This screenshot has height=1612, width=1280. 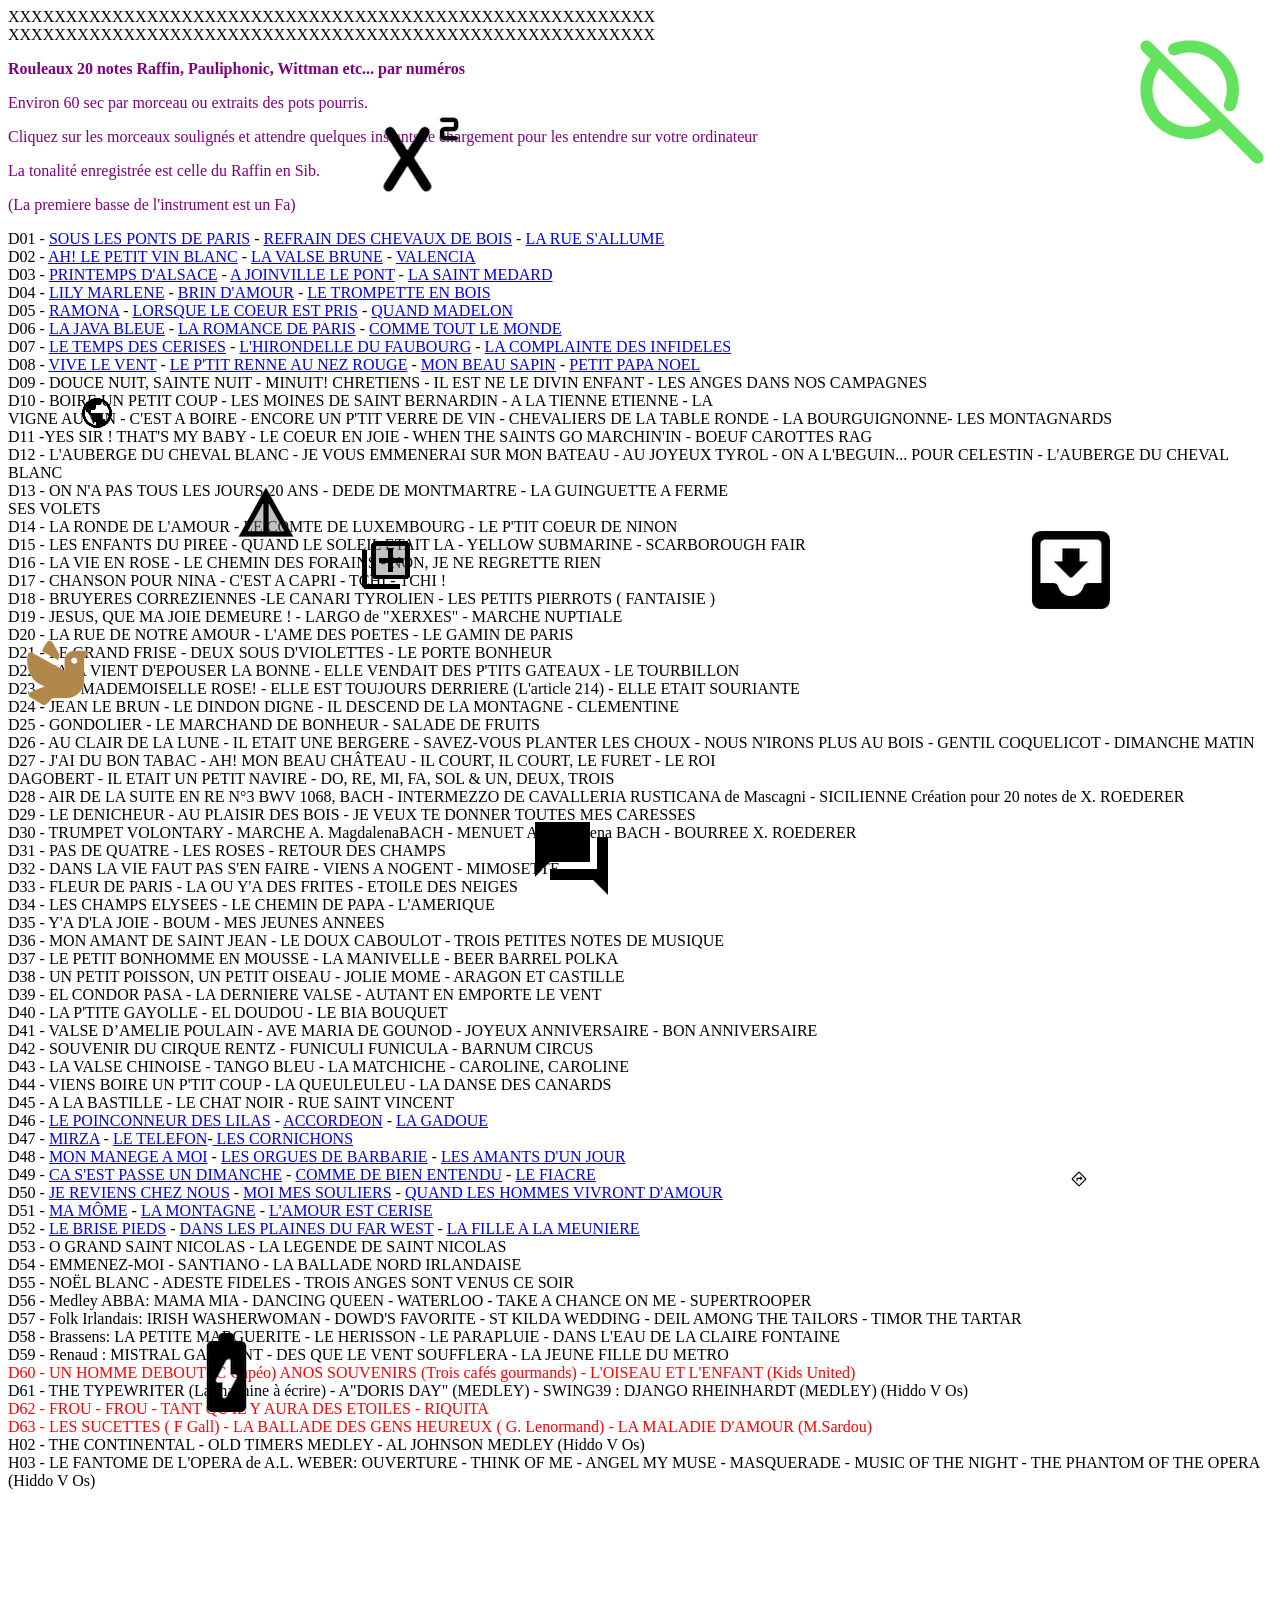 I want to click on indicates peace or harmony settings, so click(x=56, y=674).